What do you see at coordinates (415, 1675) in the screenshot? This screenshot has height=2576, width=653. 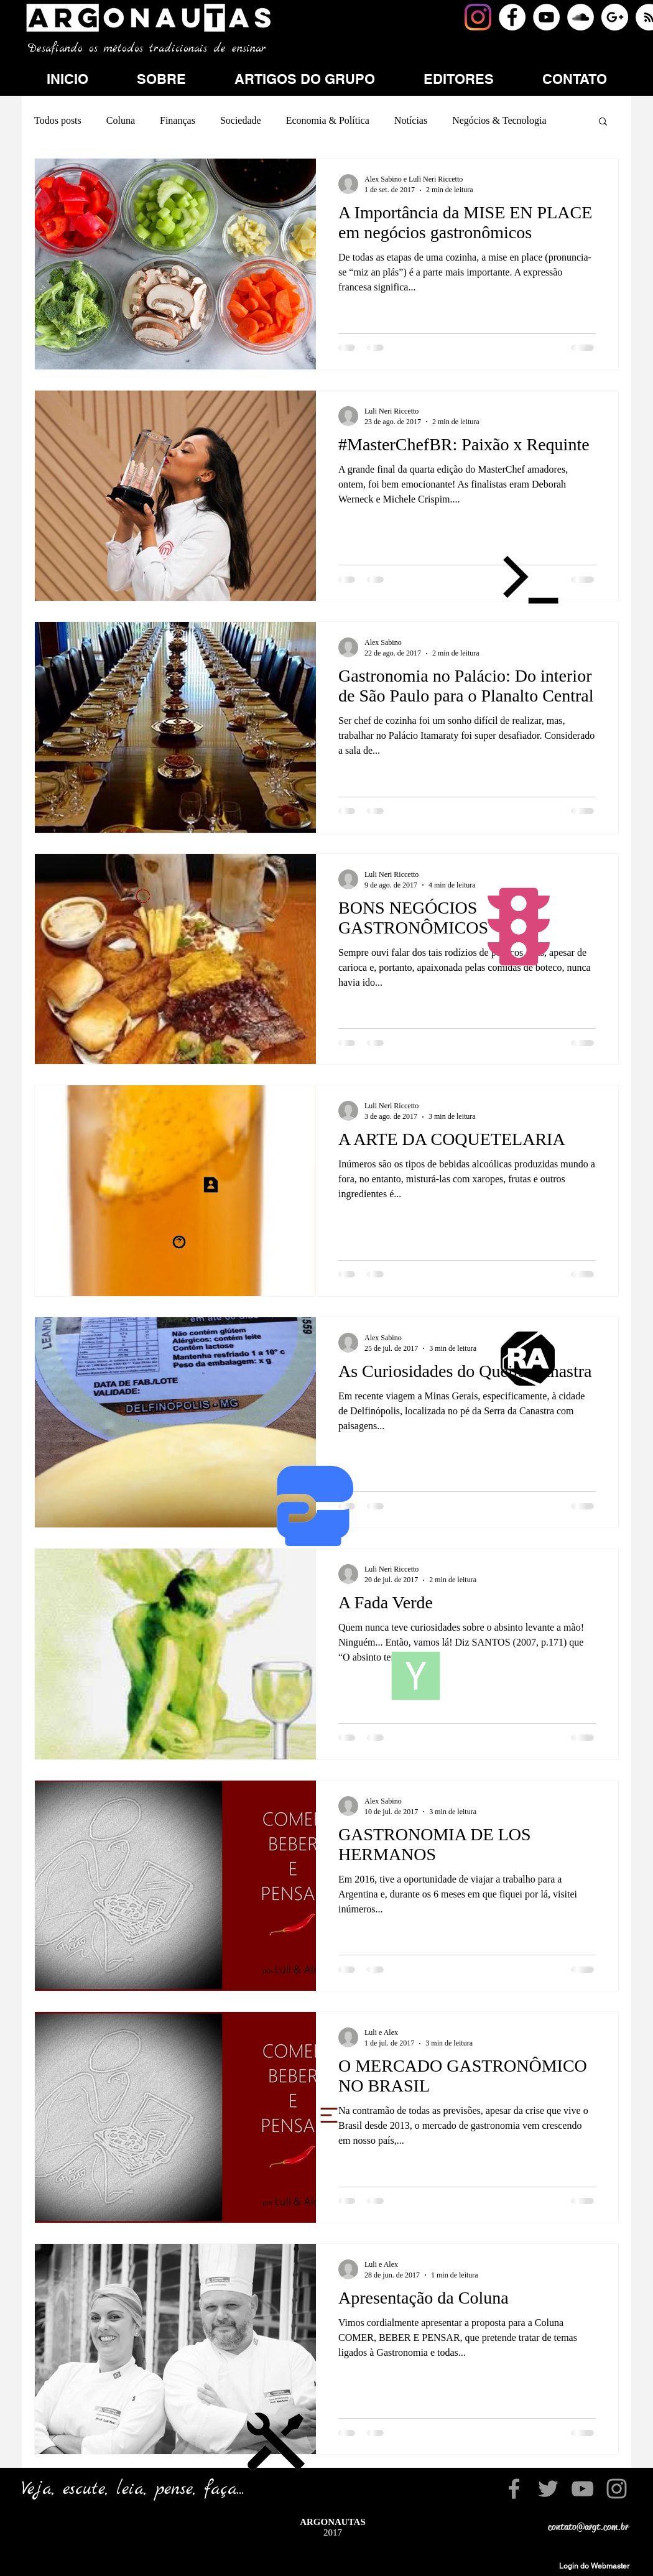 I see `open hacker news` at bounding box center [415, 1675].